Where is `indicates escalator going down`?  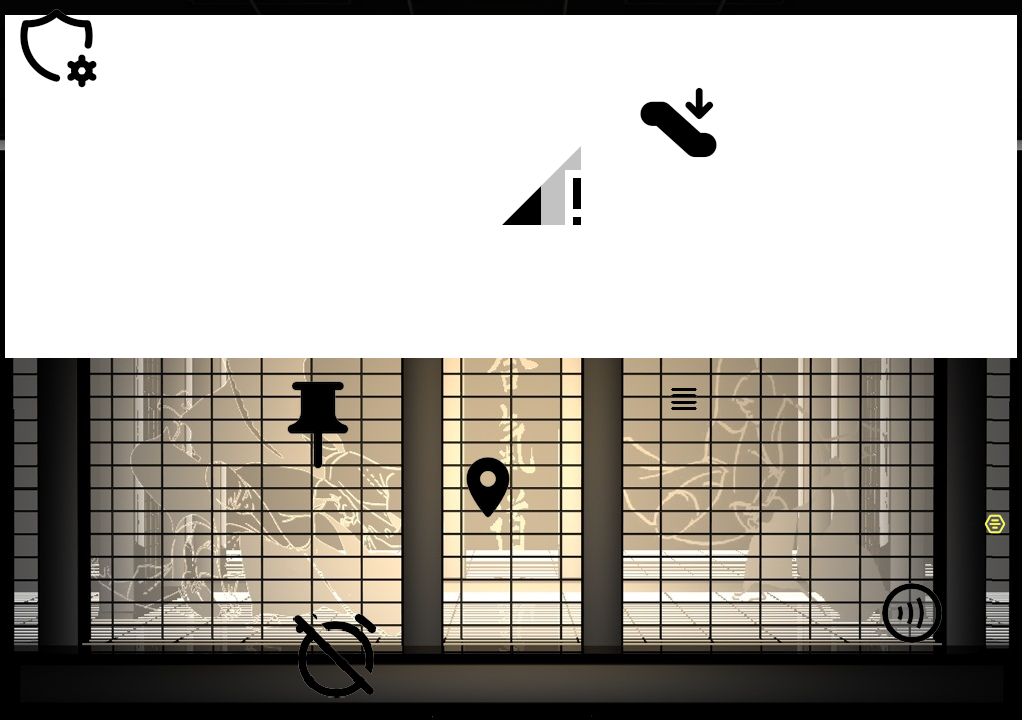 indicates escalator going down is located at coordinates (678, 122).